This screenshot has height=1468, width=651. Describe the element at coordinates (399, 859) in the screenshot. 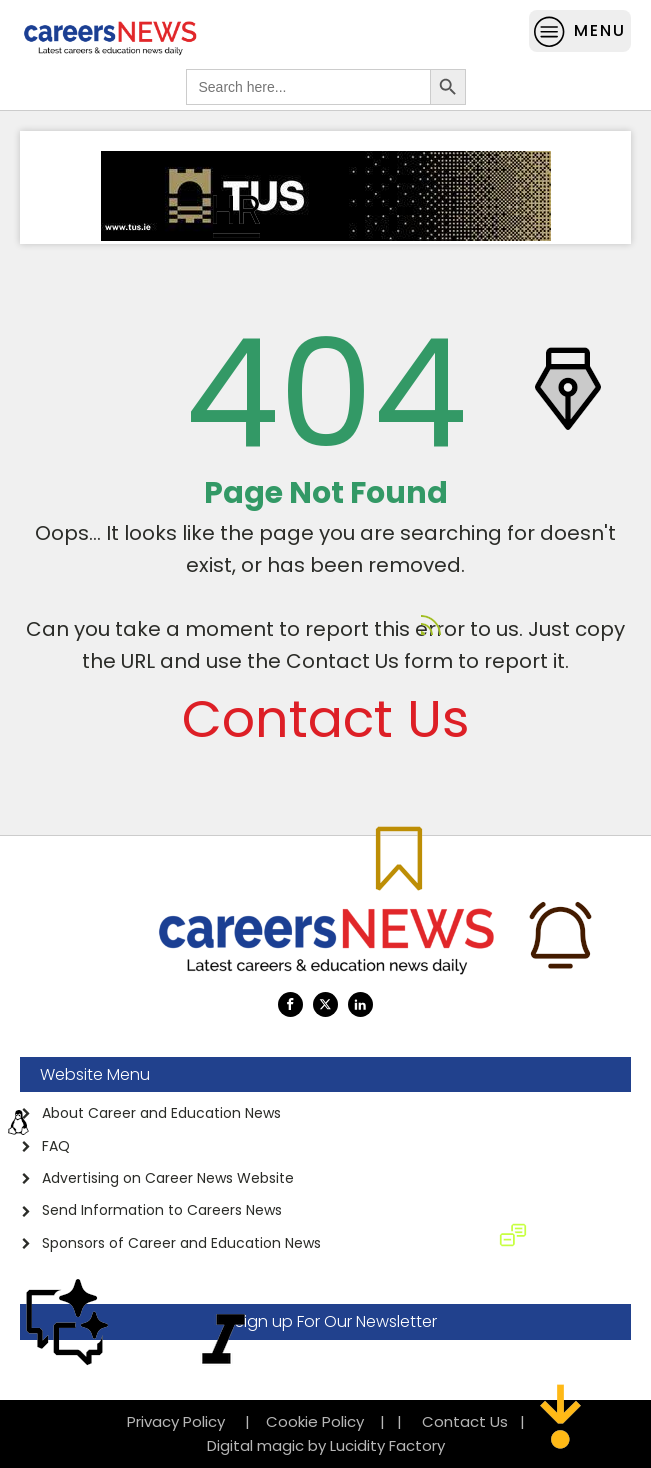

I see `bookmark this item for later` at that location.